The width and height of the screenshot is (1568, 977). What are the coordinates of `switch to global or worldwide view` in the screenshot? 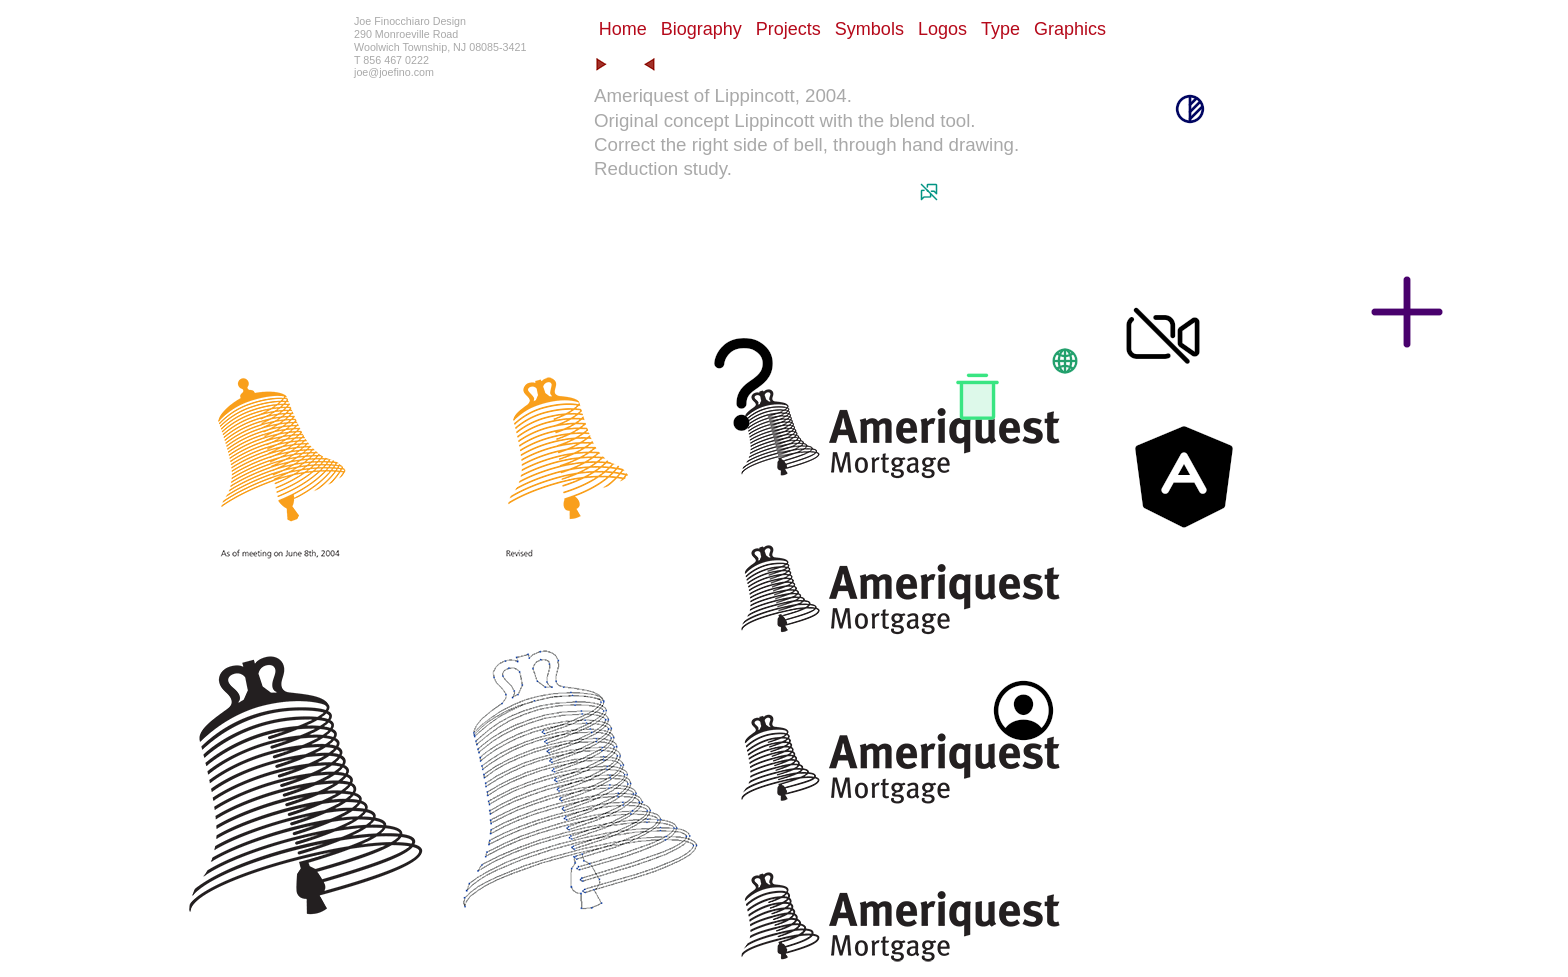 It's located at (1065, 361).